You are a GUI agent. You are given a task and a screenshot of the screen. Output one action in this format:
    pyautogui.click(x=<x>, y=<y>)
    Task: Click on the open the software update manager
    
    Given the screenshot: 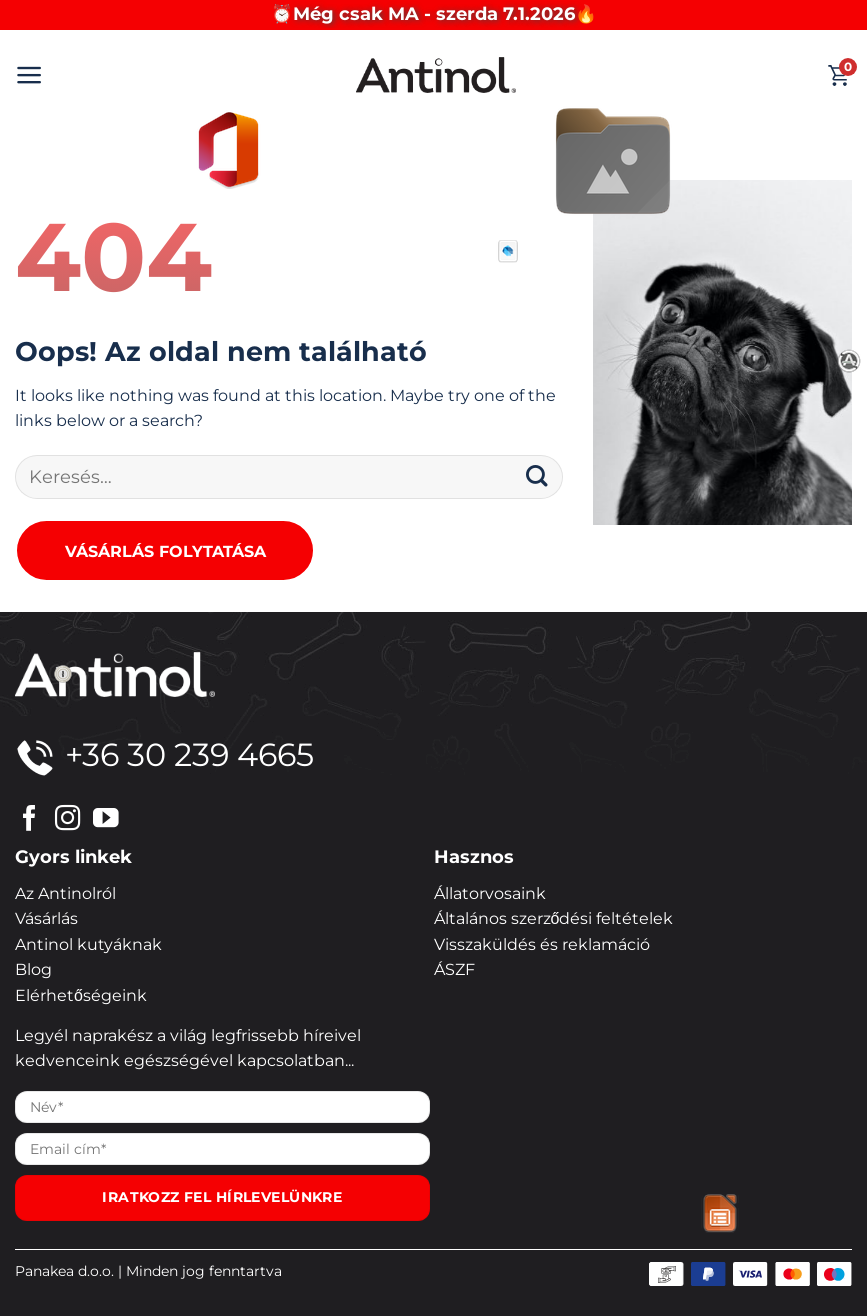 What is the action you would take?
    pyautogui.click(x=849, y=361)
    